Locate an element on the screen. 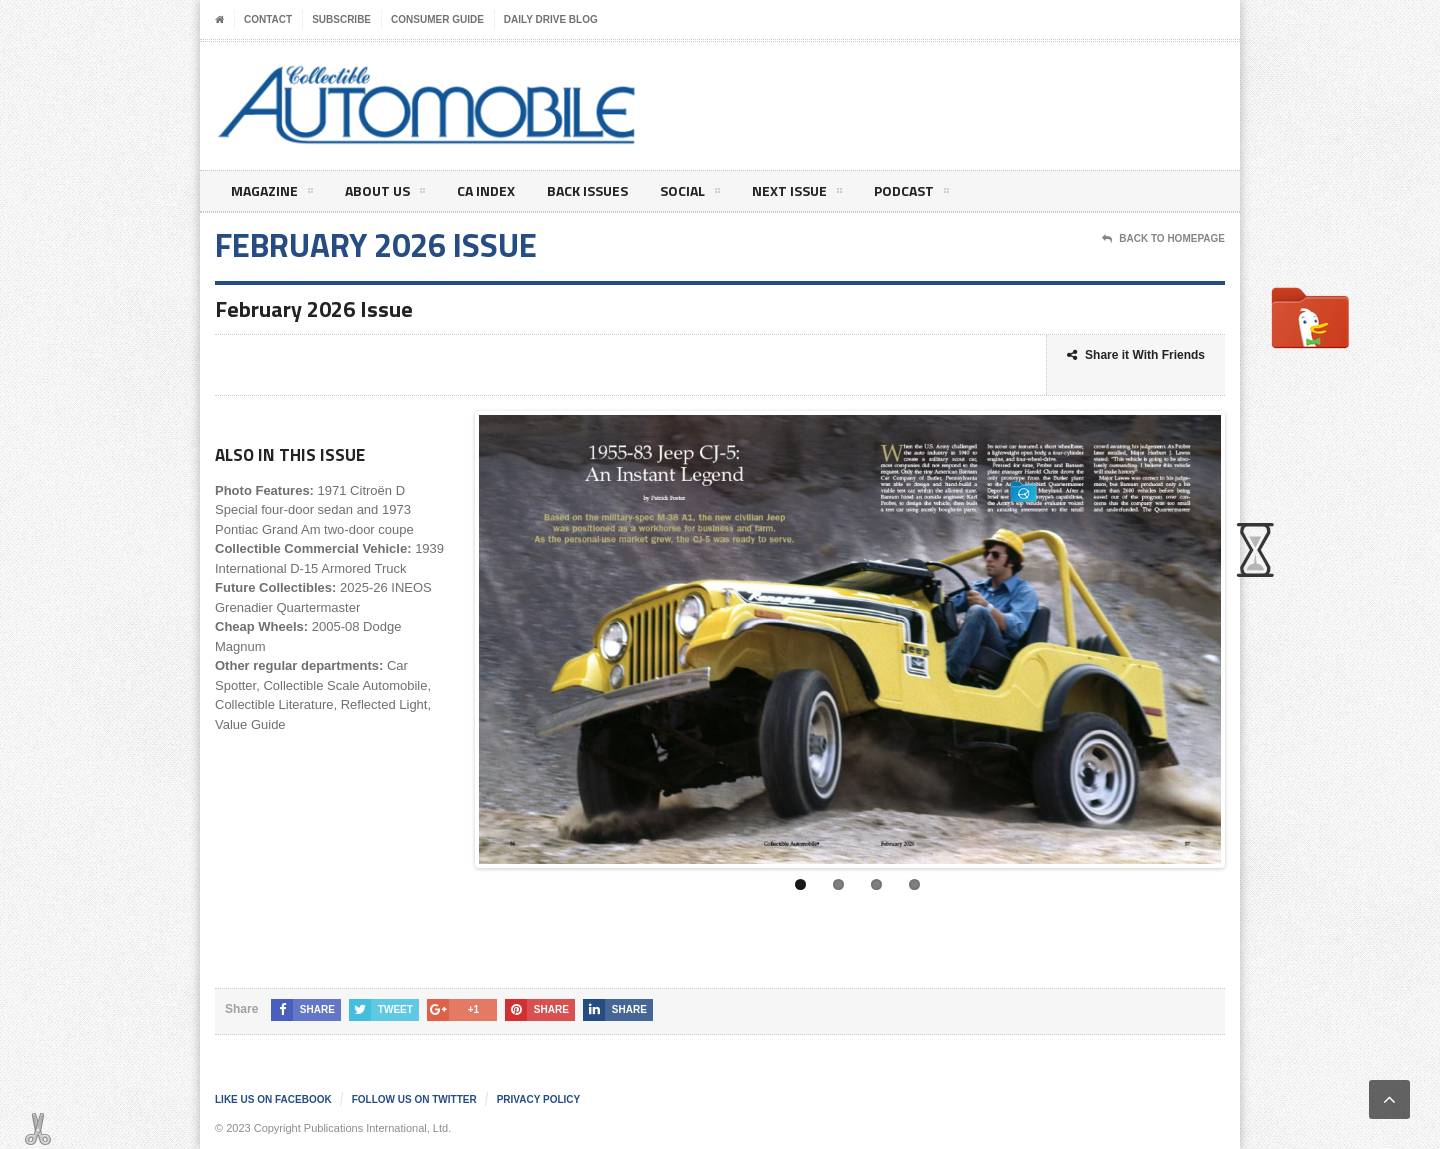 The width and height of the screenshot is (1440, 1149). access screen time settings is located at coordinates (1257, 550).